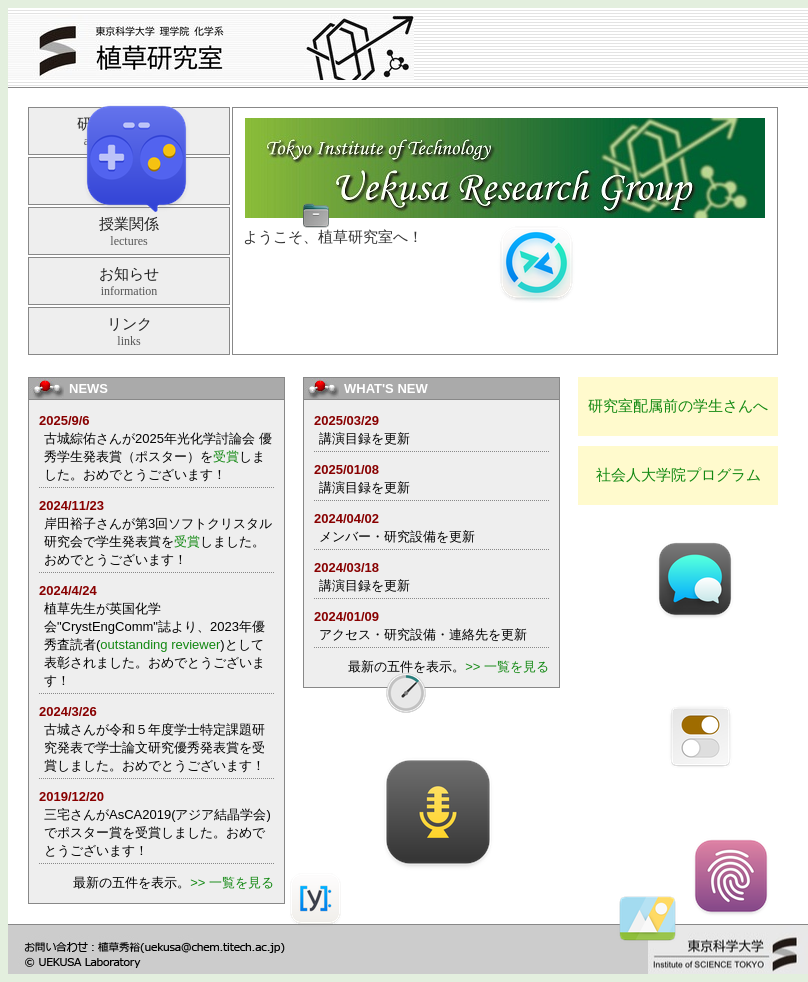 Image resolution: width=808 pixels, height=982 pixels. Describe the element at coordinates (731, 876) in the screenshot. I see `open fingerprint authentication settings` at that location.